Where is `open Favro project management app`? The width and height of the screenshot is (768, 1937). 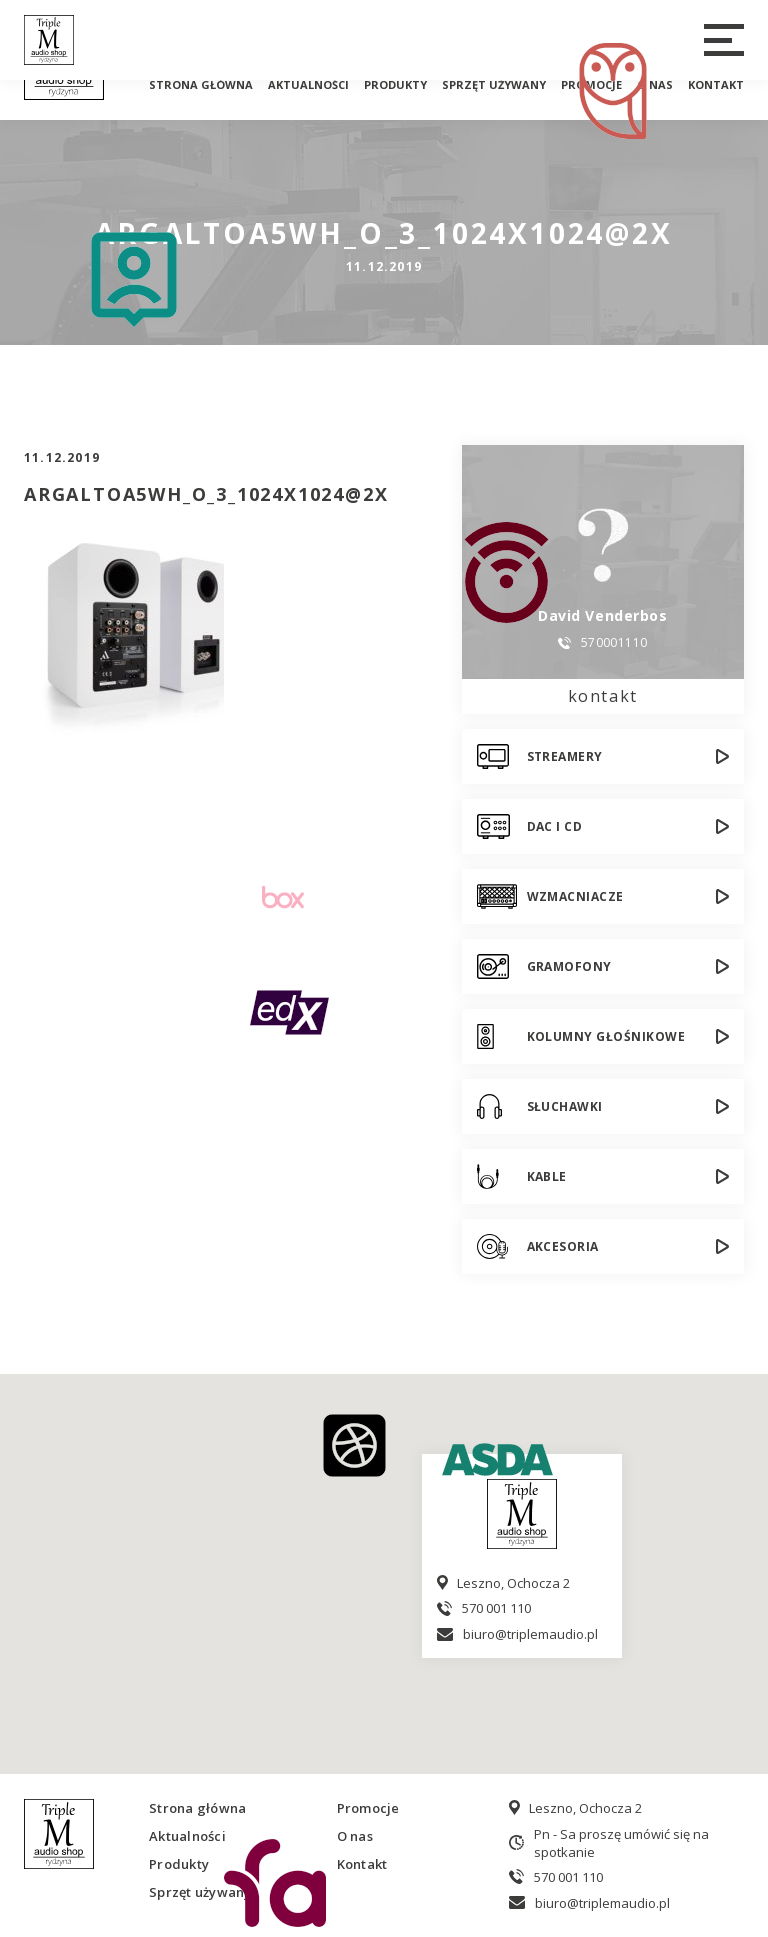
open Favro project management app is located at coordinates (275, 1883).